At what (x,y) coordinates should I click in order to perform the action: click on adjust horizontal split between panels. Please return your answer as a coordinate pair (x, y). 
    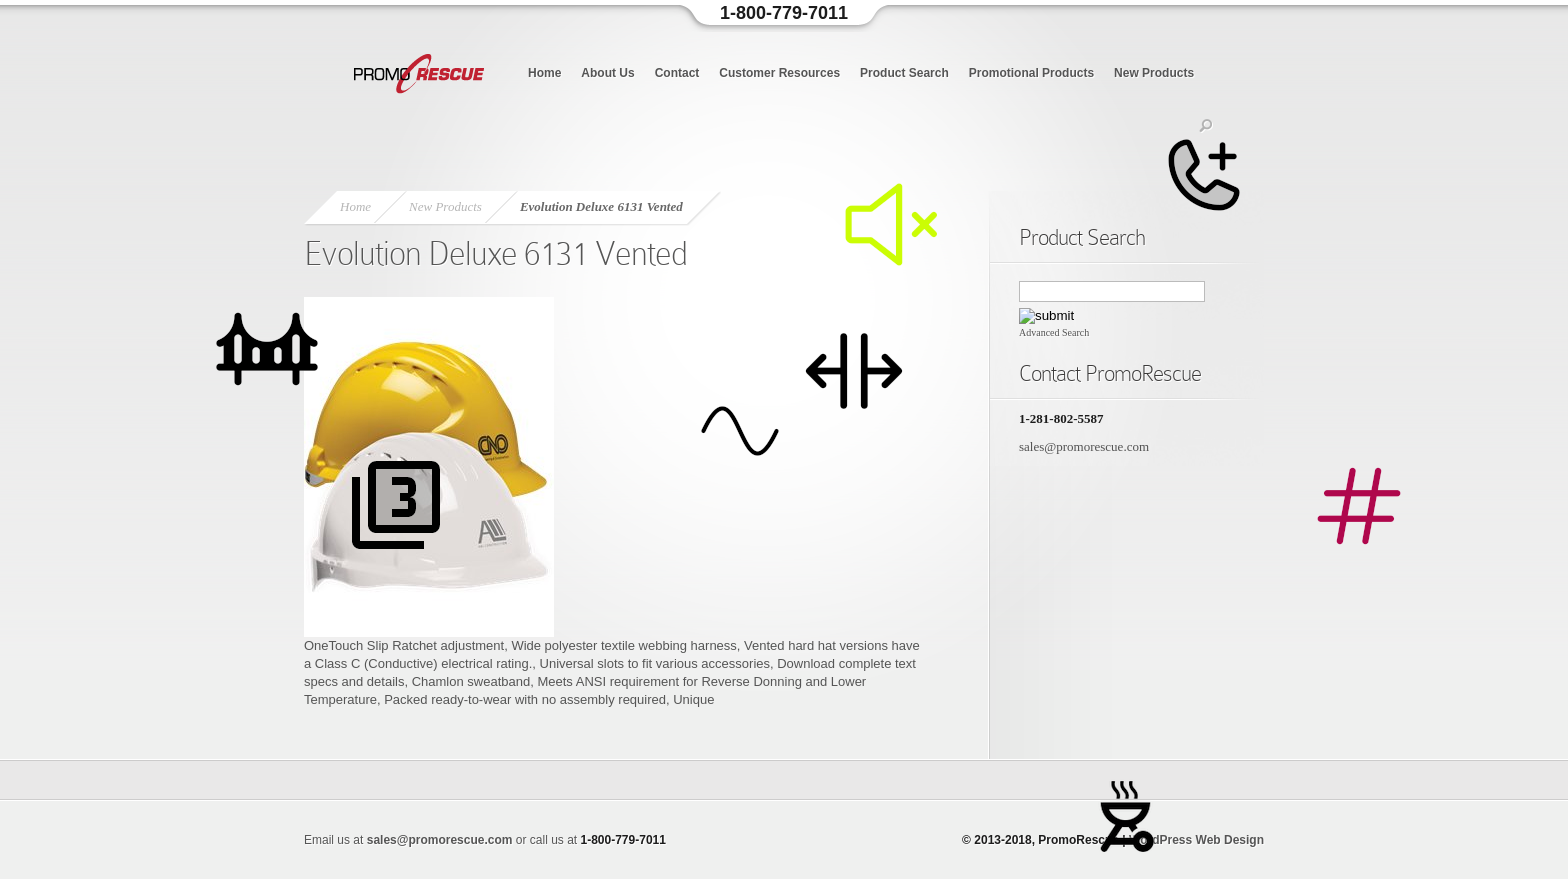
    Looking at the image, I should click on (854, 371).